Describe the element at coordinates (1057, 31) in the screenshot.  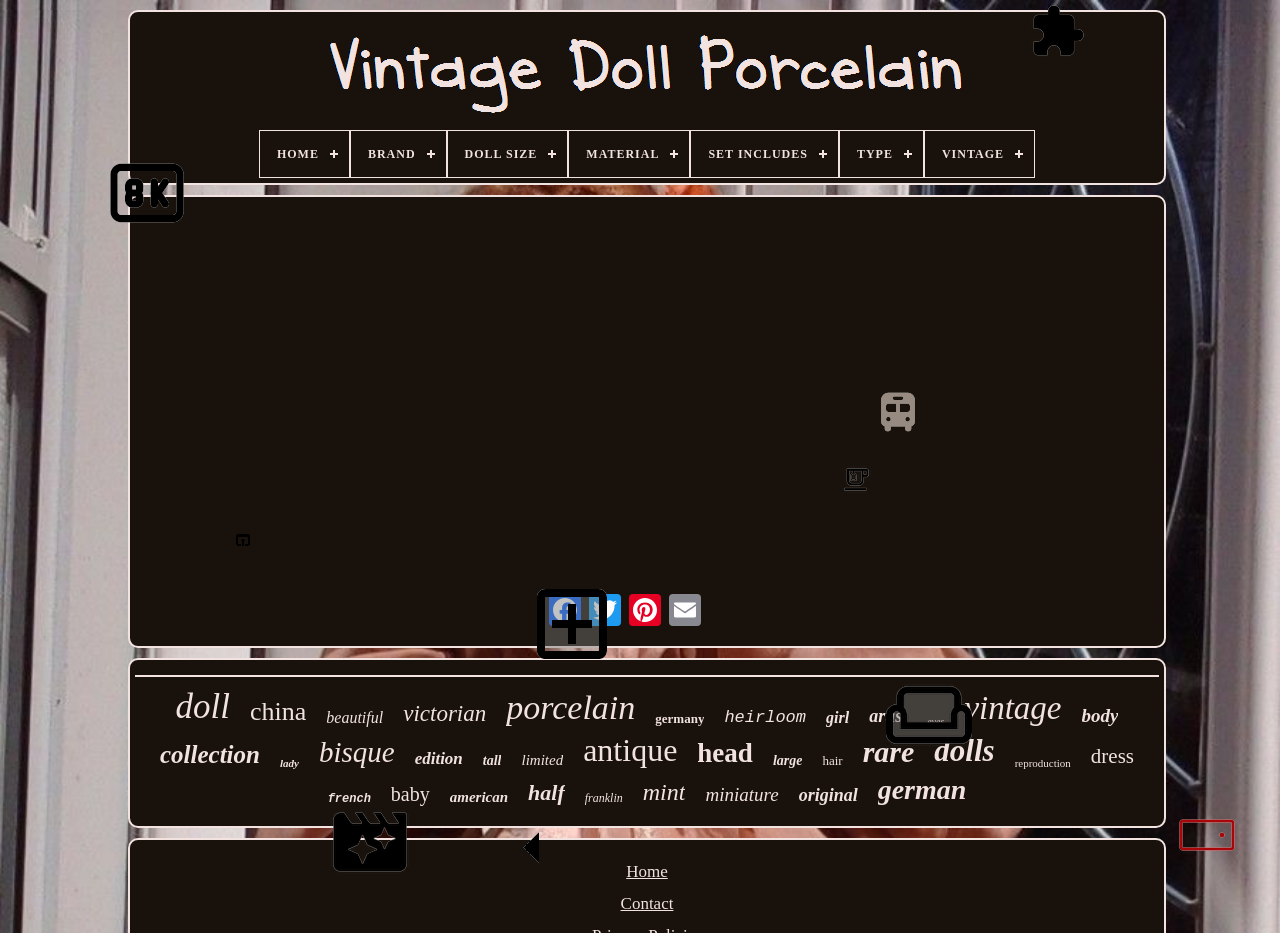
I see `access browser extensions` at that location.